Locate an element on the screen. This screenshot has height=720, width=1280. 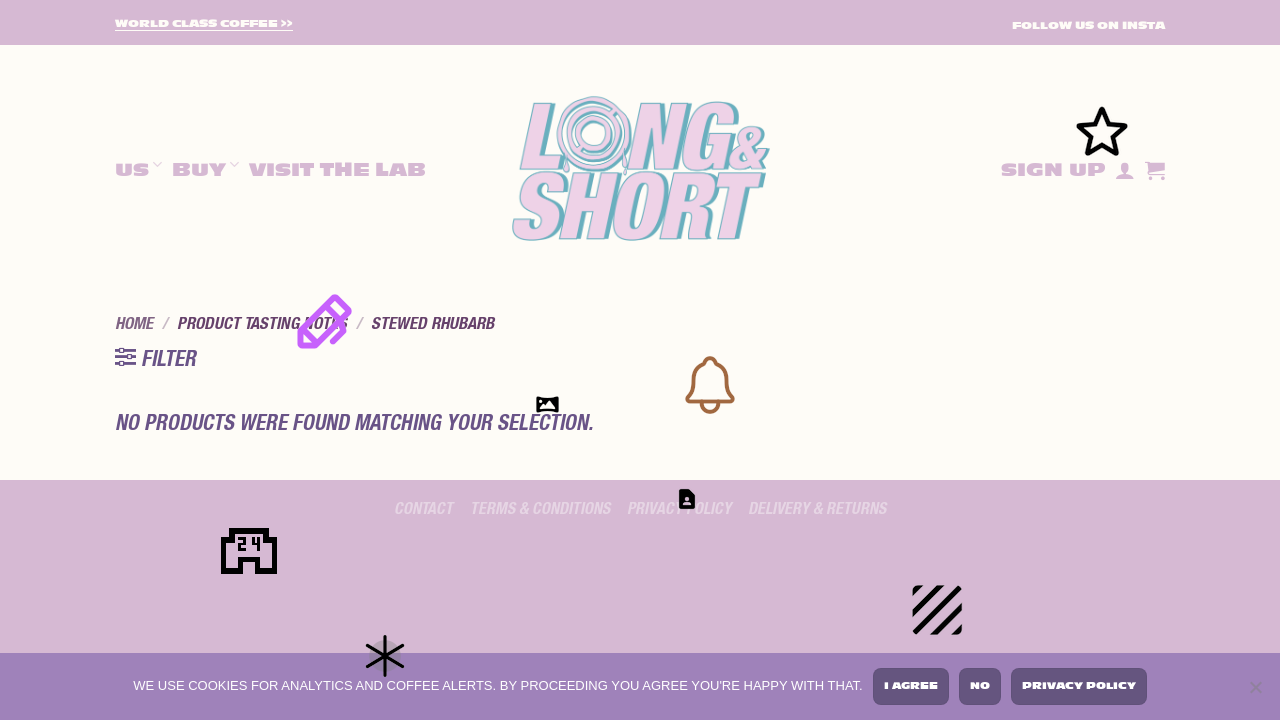
view contact details is located at coordinates (687, 499).